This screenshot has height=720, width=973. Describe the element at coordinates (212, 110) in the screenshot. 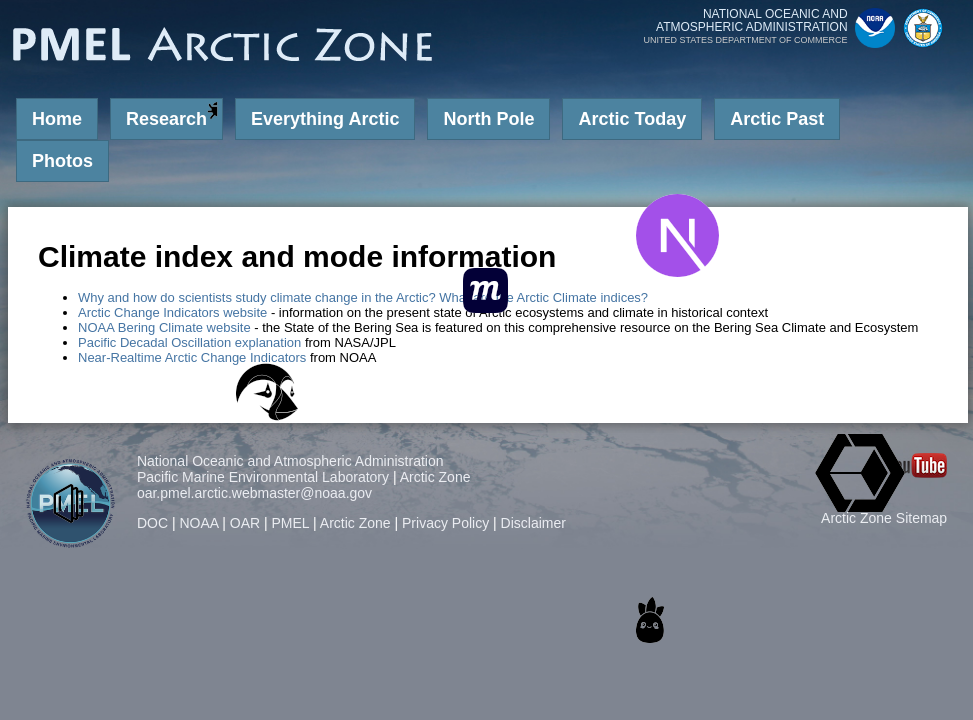

I see `open bug bounty platform logo` at that location.